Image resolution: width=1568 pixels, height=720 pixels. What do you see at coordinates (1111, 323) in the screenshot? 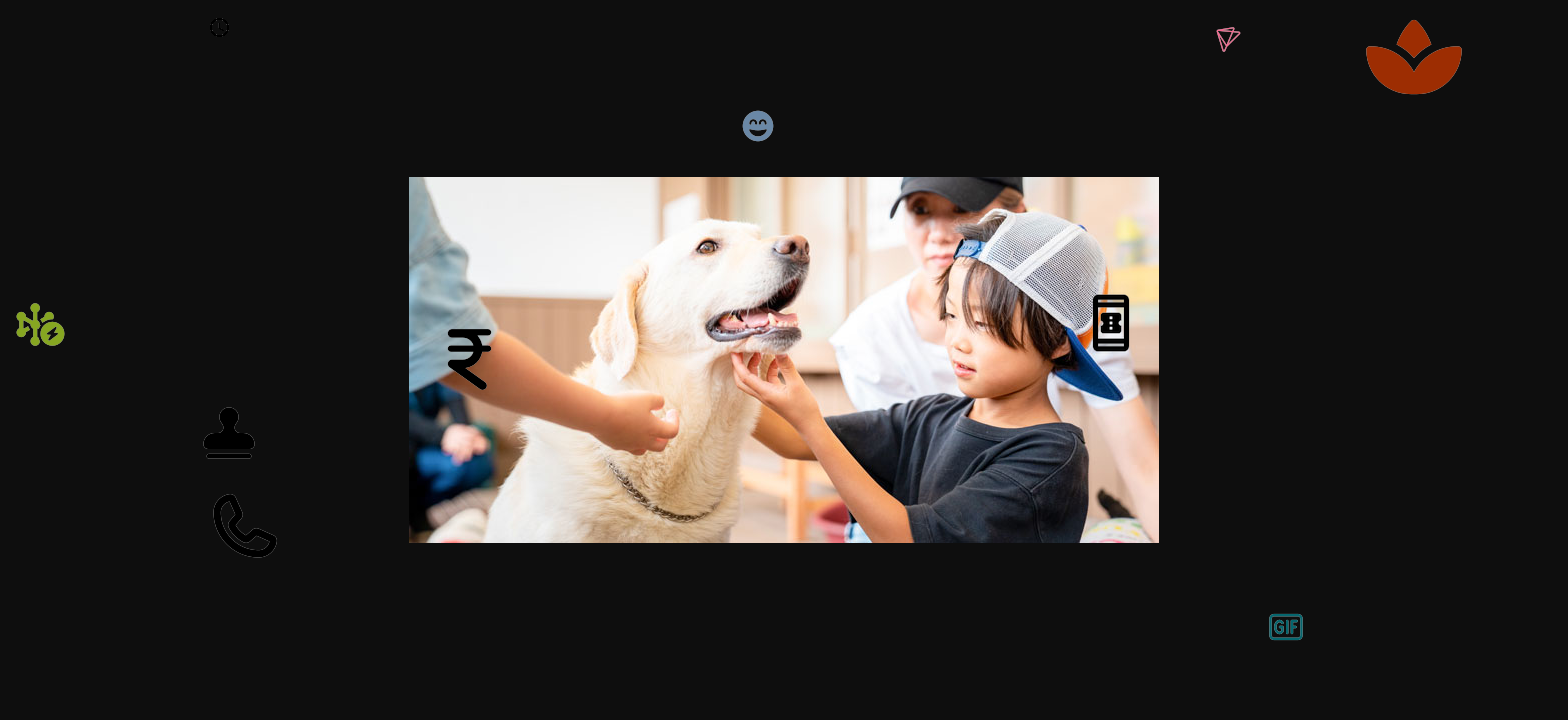
I see `book a ticket or reservation online` at bounding box center [1111, 323].